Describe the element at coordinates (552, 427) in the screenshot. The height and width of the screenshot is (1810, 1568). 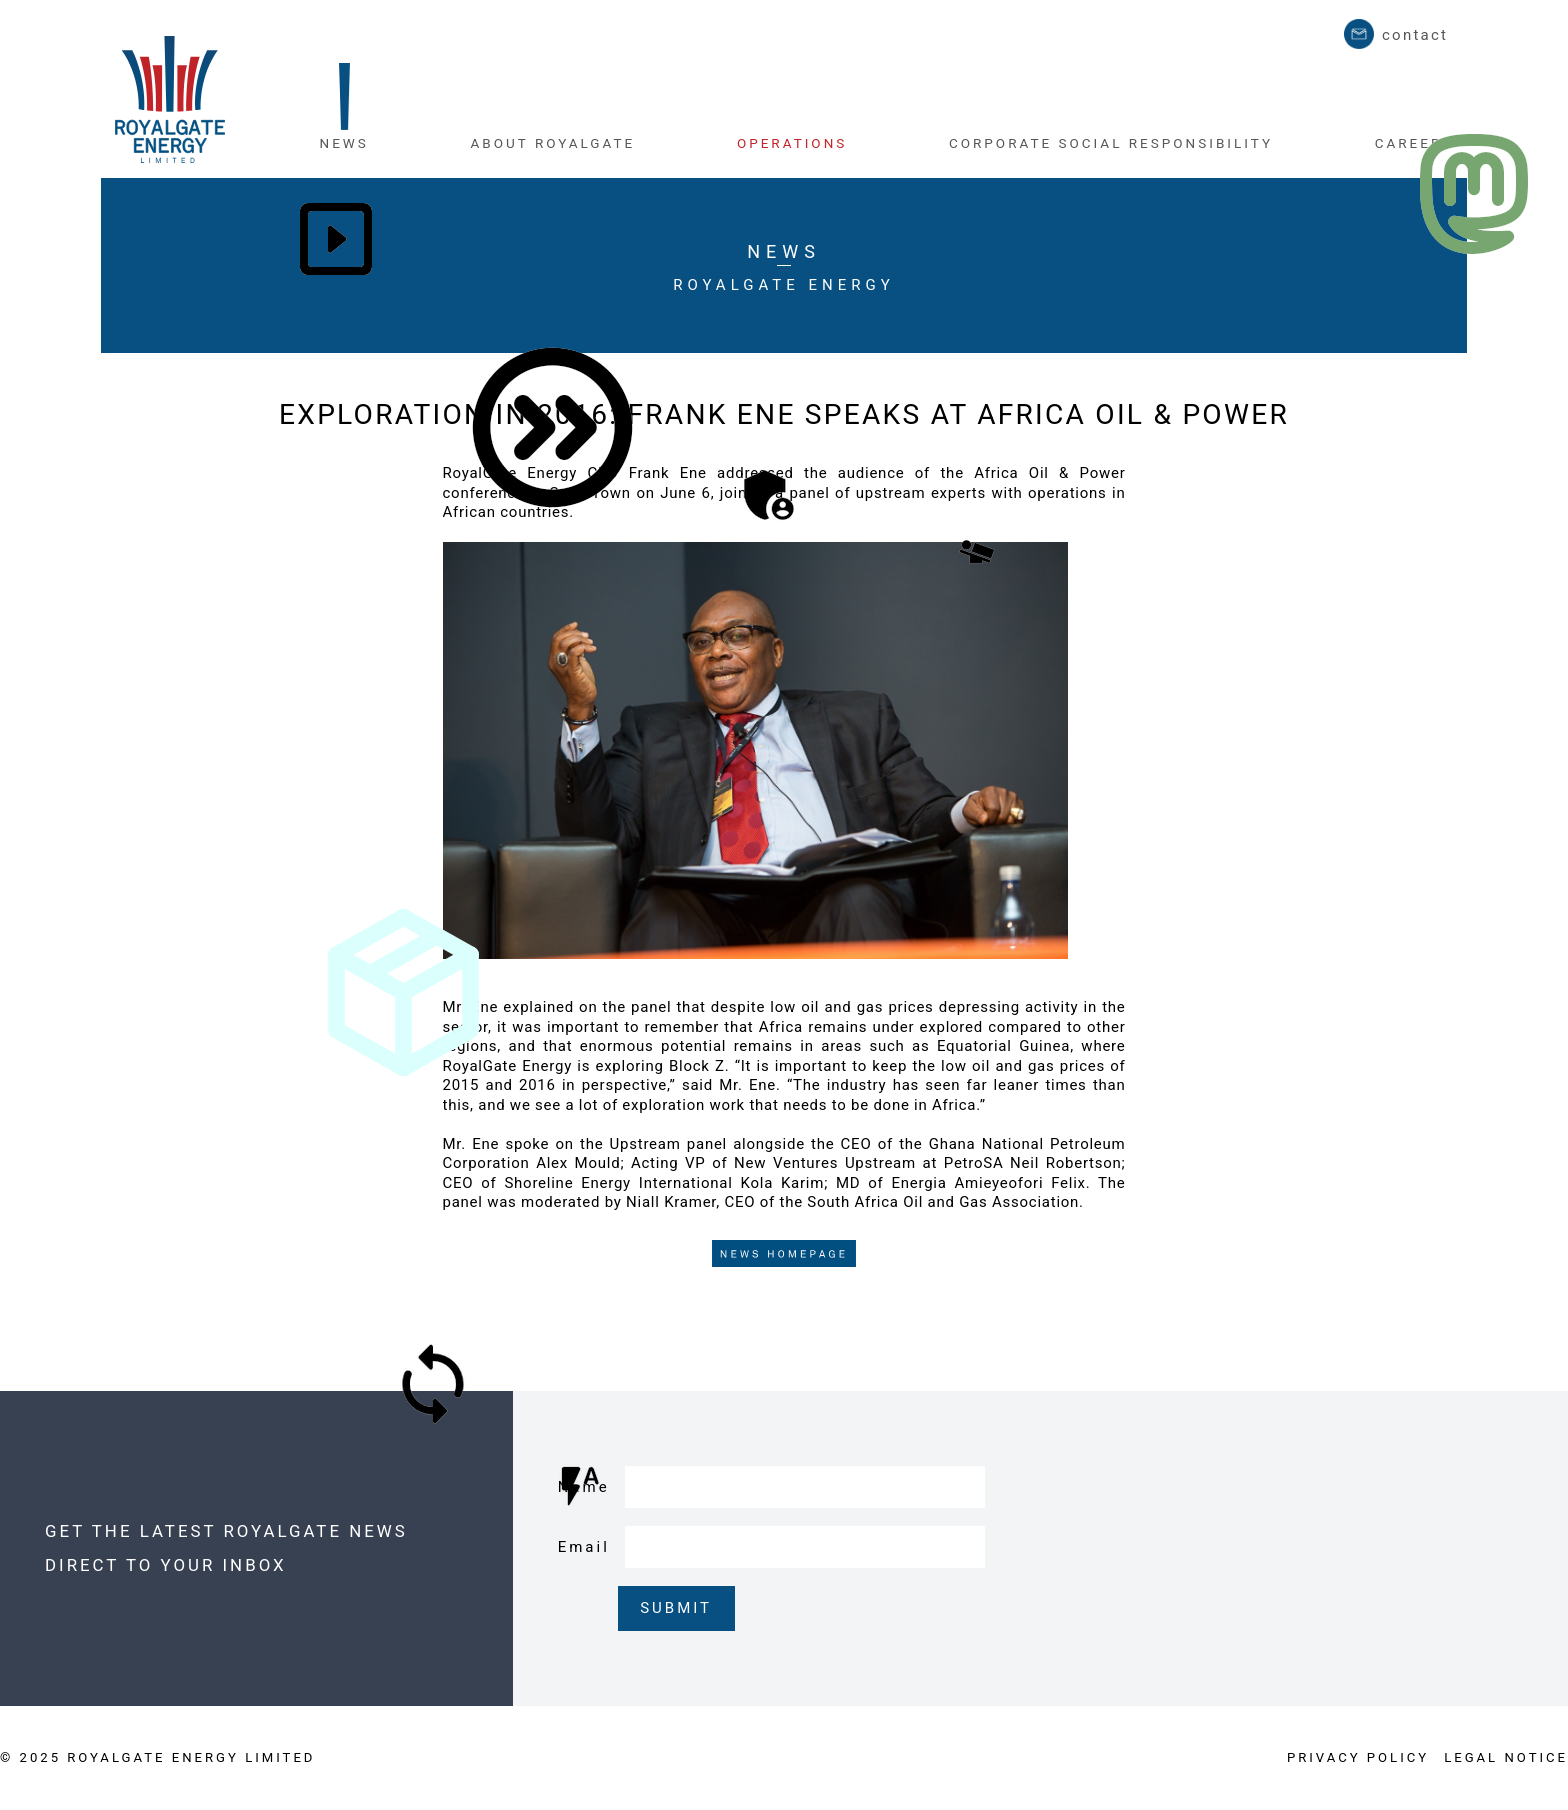
I see `skip forward or advance quickly` at that location.